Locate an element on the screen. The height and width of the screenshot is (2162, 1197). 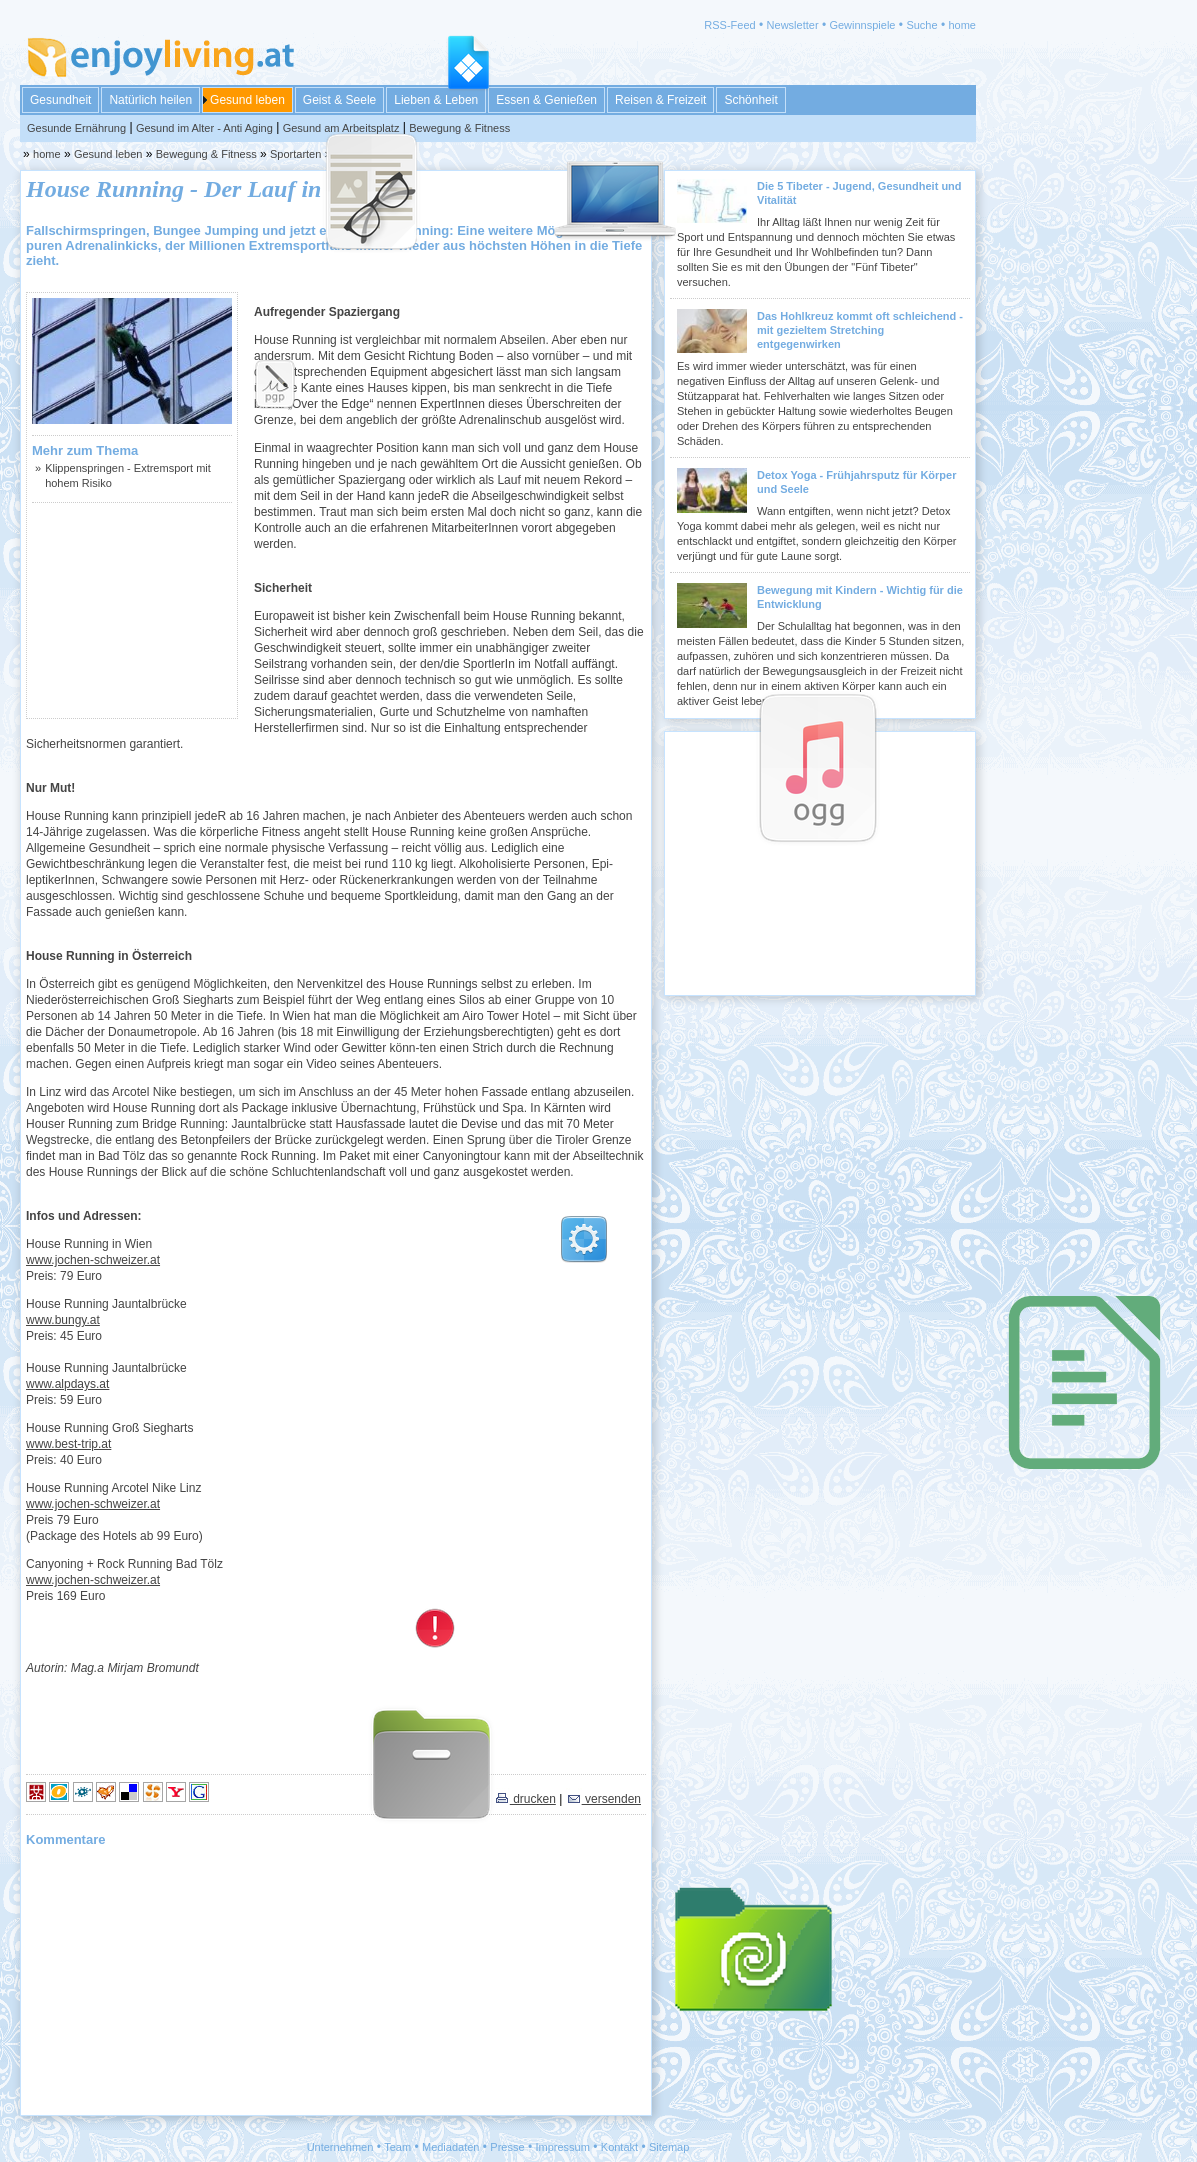
represents an apple ibook g4 laptop device is located at coordinates (615, 197).